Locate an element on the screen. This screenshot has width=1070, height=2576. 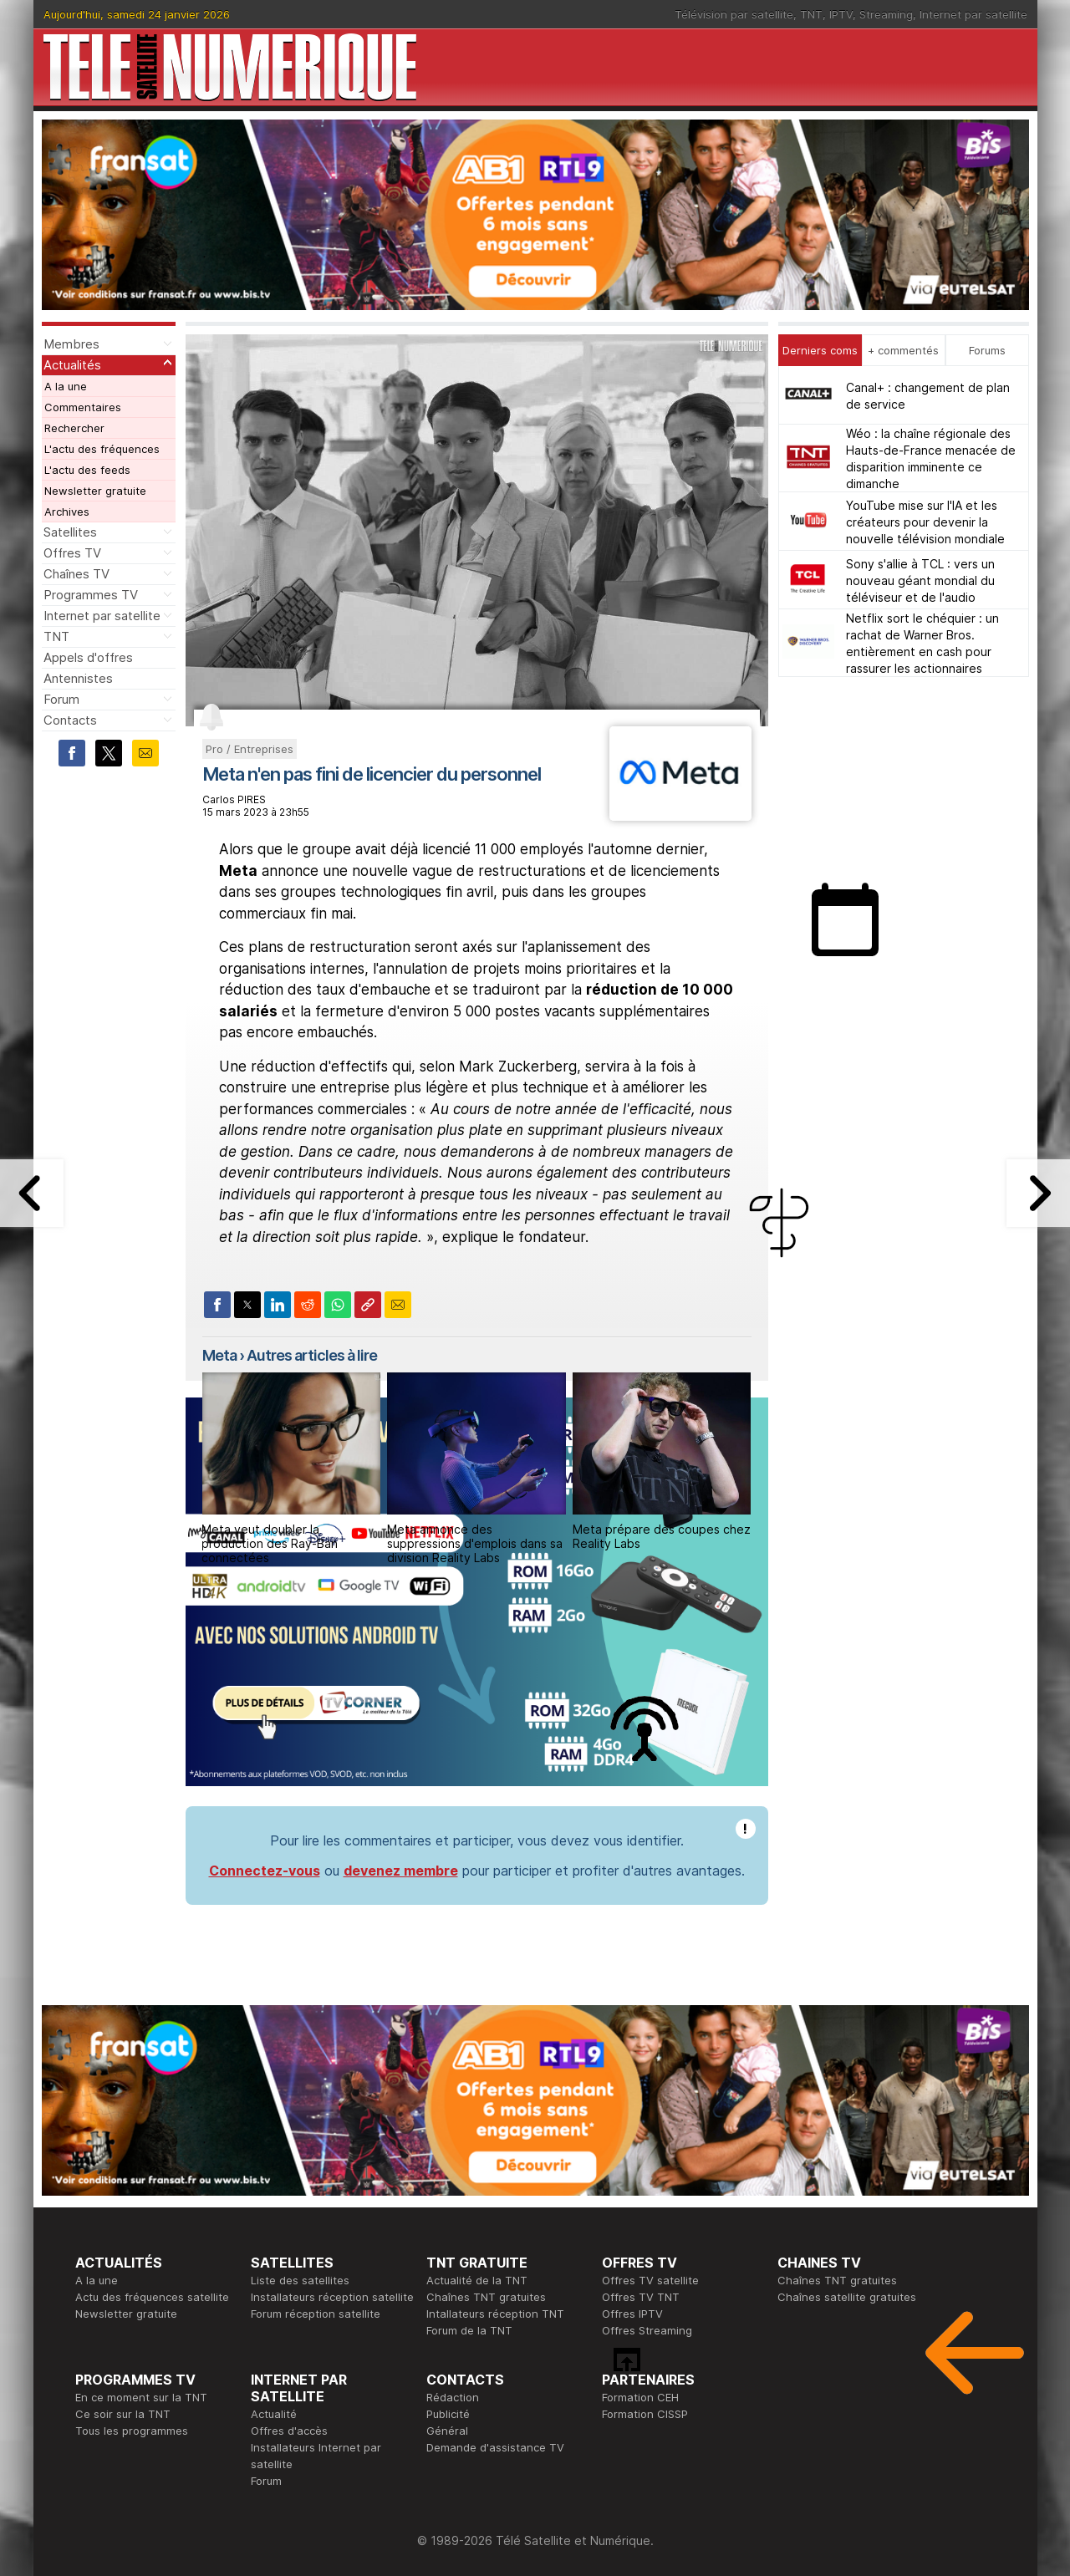
access health or medical services is located at coordinates (782, 1223).